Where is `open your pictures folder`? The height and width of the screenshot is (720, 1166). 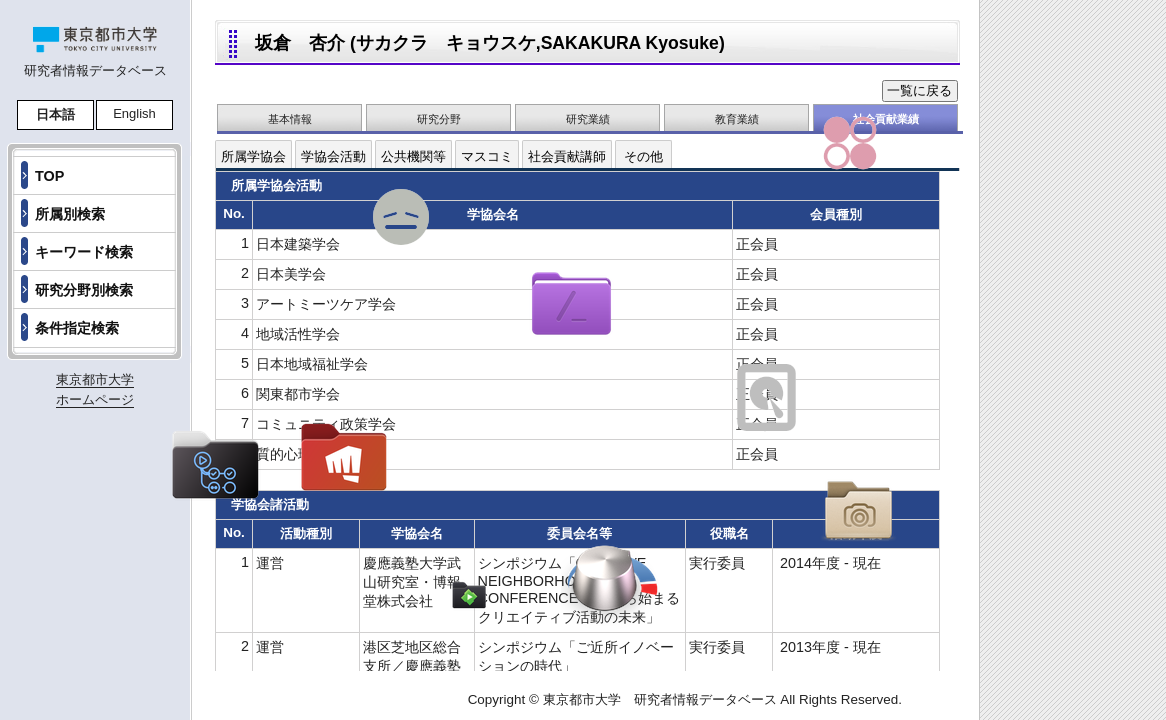
open your pictures folder is located at coordinates (858, 513).